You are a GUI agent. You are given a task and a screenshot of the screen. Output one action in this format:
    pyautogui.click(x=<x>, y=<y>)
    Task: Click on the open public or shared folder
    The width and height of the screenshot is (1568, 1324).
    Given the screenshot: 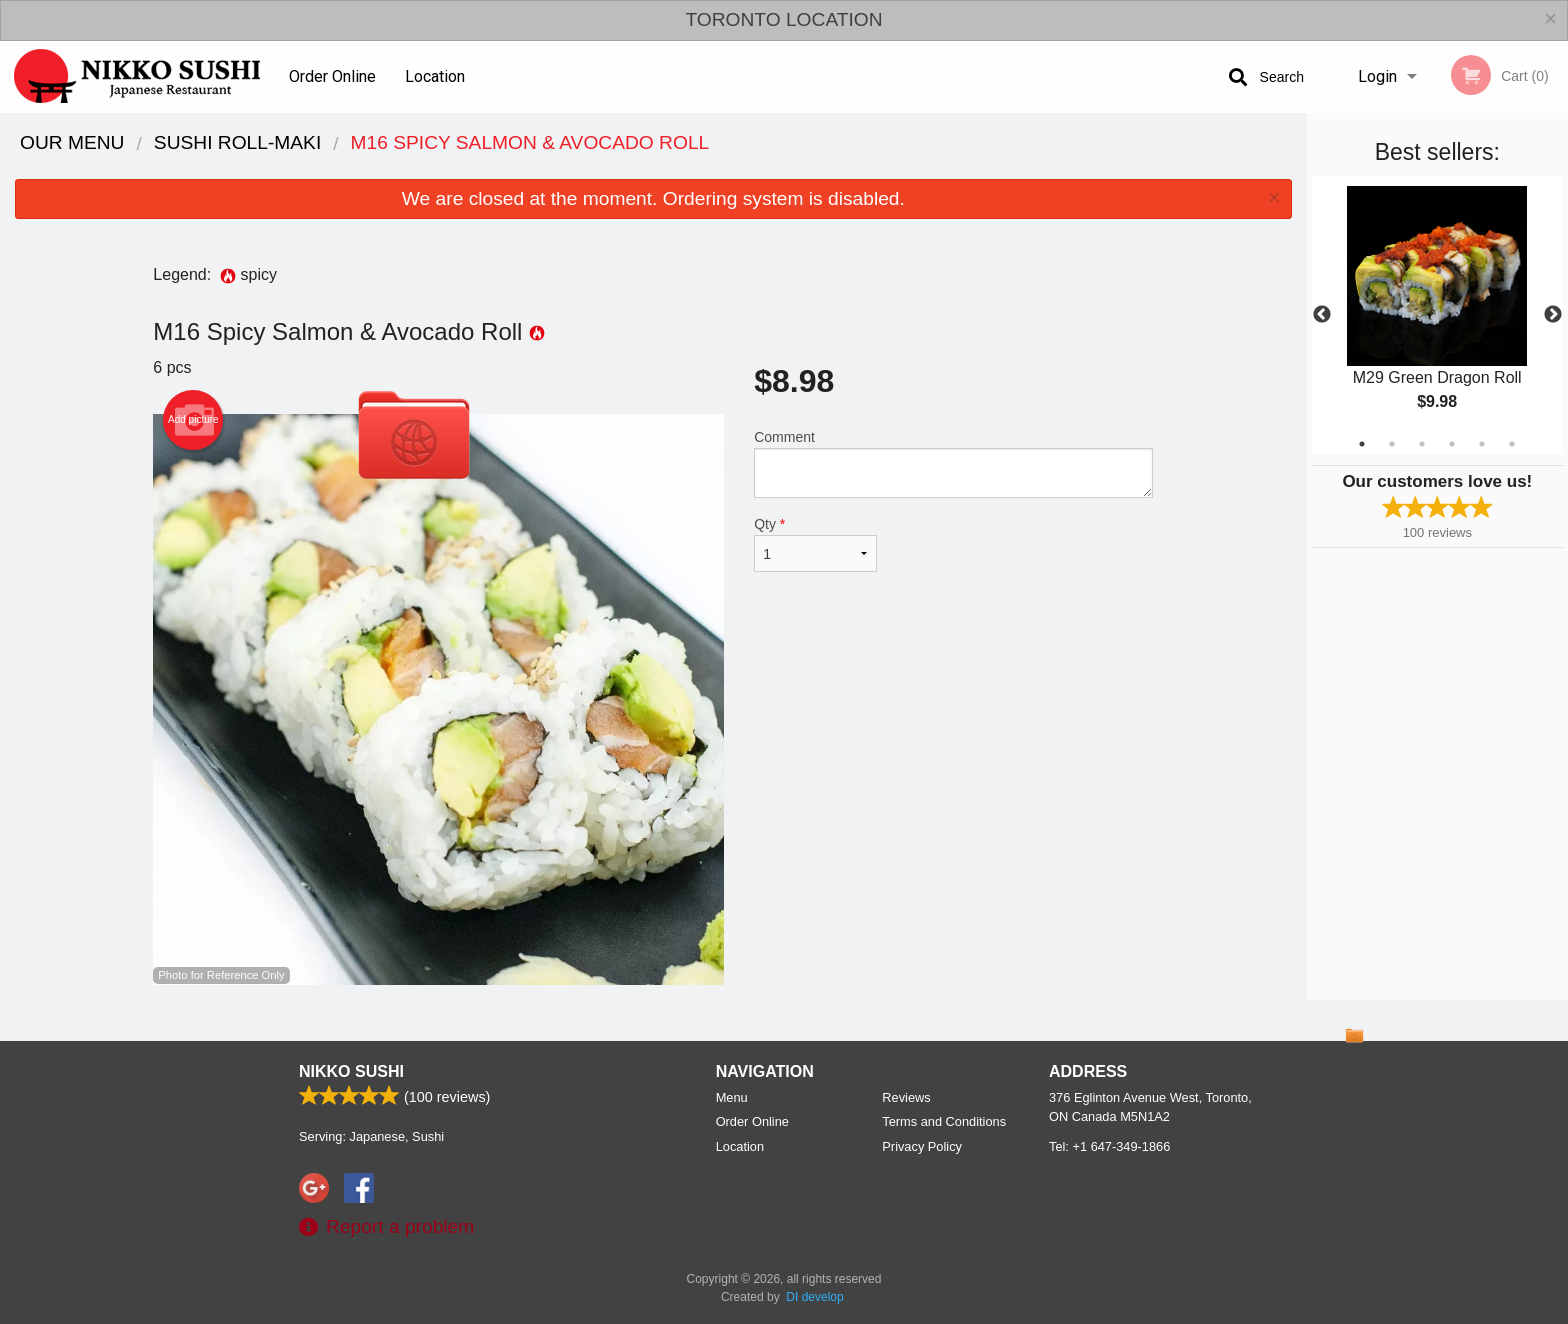 What is the action you would take?
    pyautogui.click(x=1354, y=1035)
    